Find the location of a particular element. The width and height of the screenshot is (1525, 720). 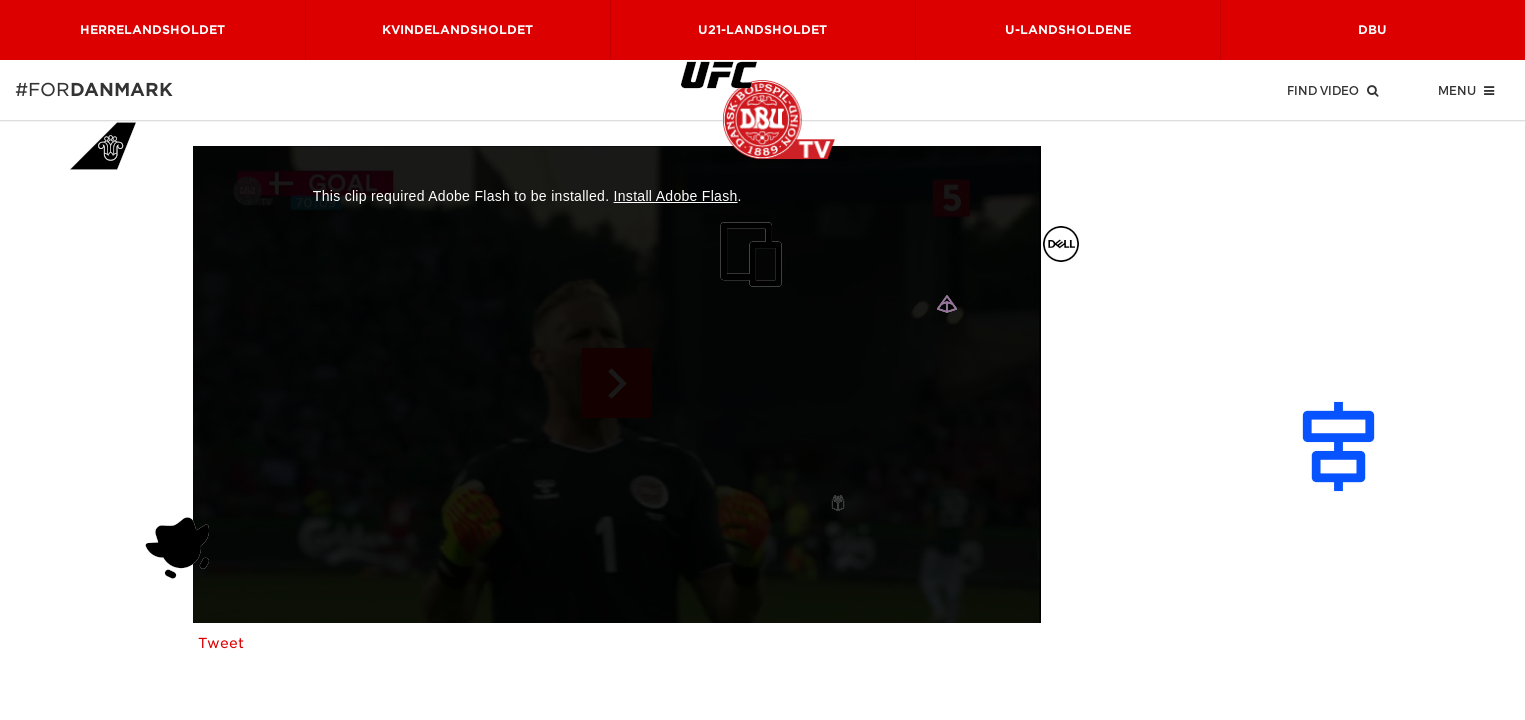

China Southern Airlines logo is located at coordinates (103, 146).